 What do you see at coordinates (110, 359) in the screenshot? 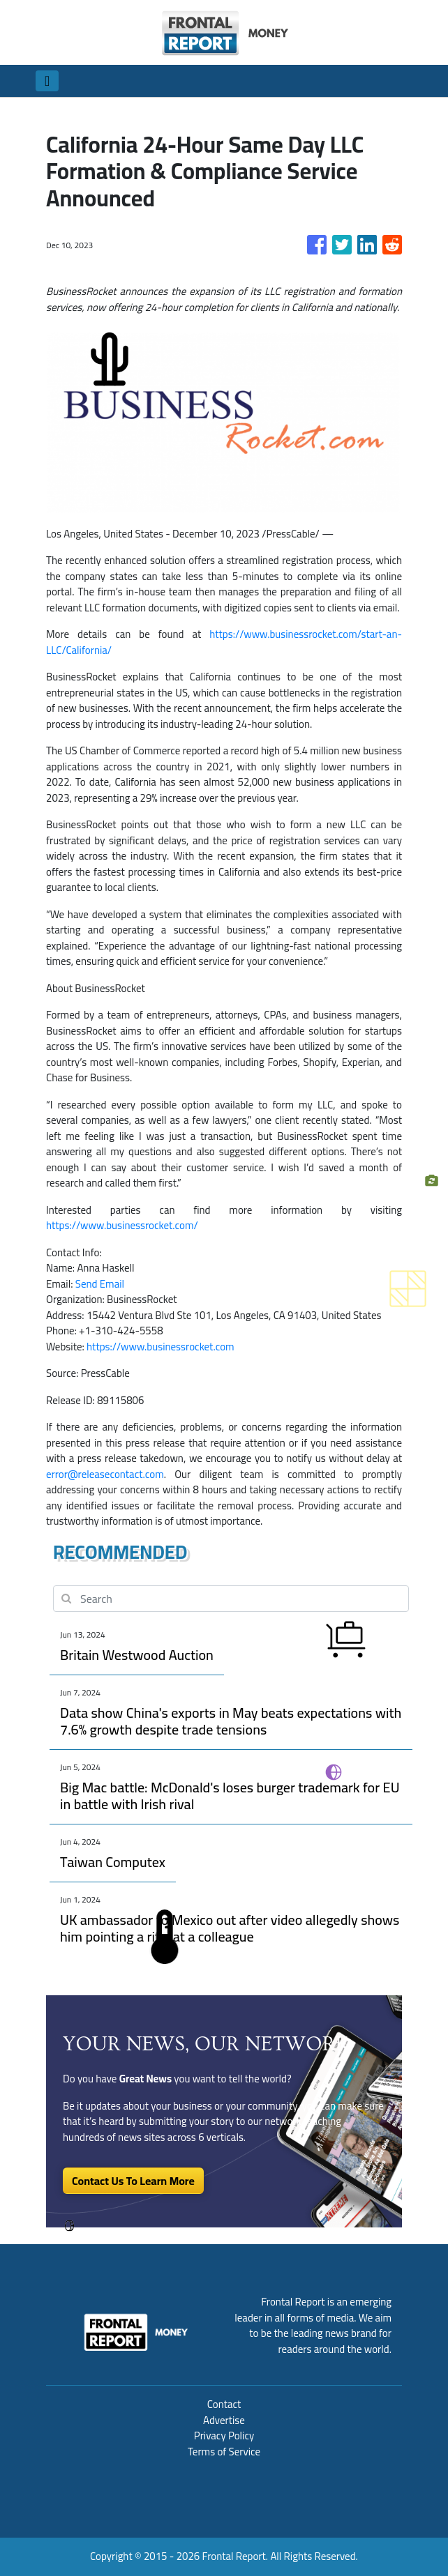
I see `indicates desert or arid climate setting` at bounding box center [110, 359].